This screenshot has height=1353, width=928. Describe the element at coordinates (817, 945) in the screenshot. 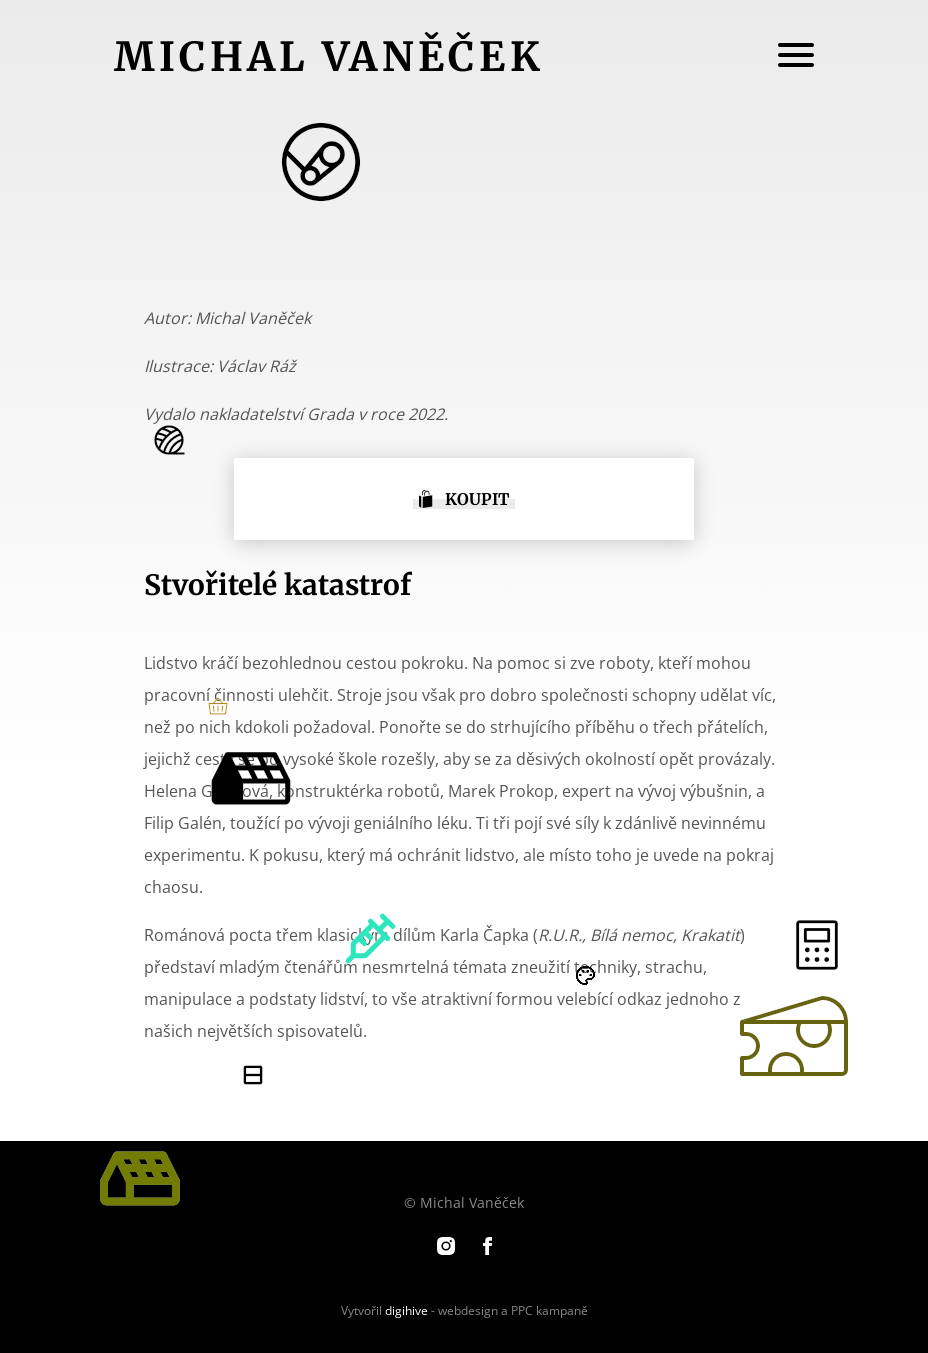

I see `open calculator app` at that location.